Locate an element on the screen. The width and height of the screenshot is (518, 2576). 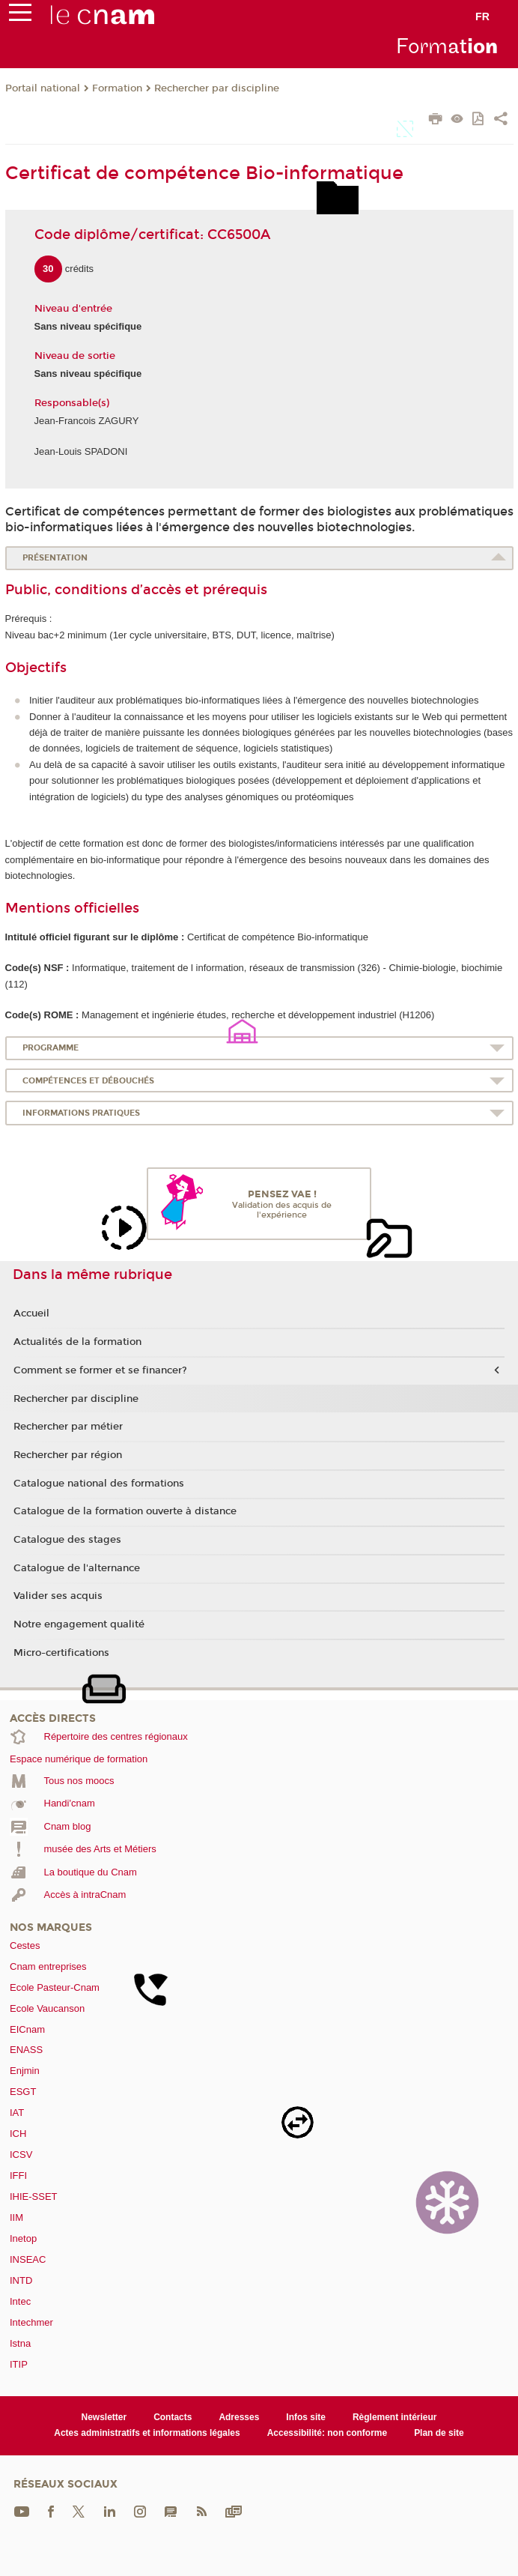
swap or exchange items horizontally is located at coordinates (297, 2122).